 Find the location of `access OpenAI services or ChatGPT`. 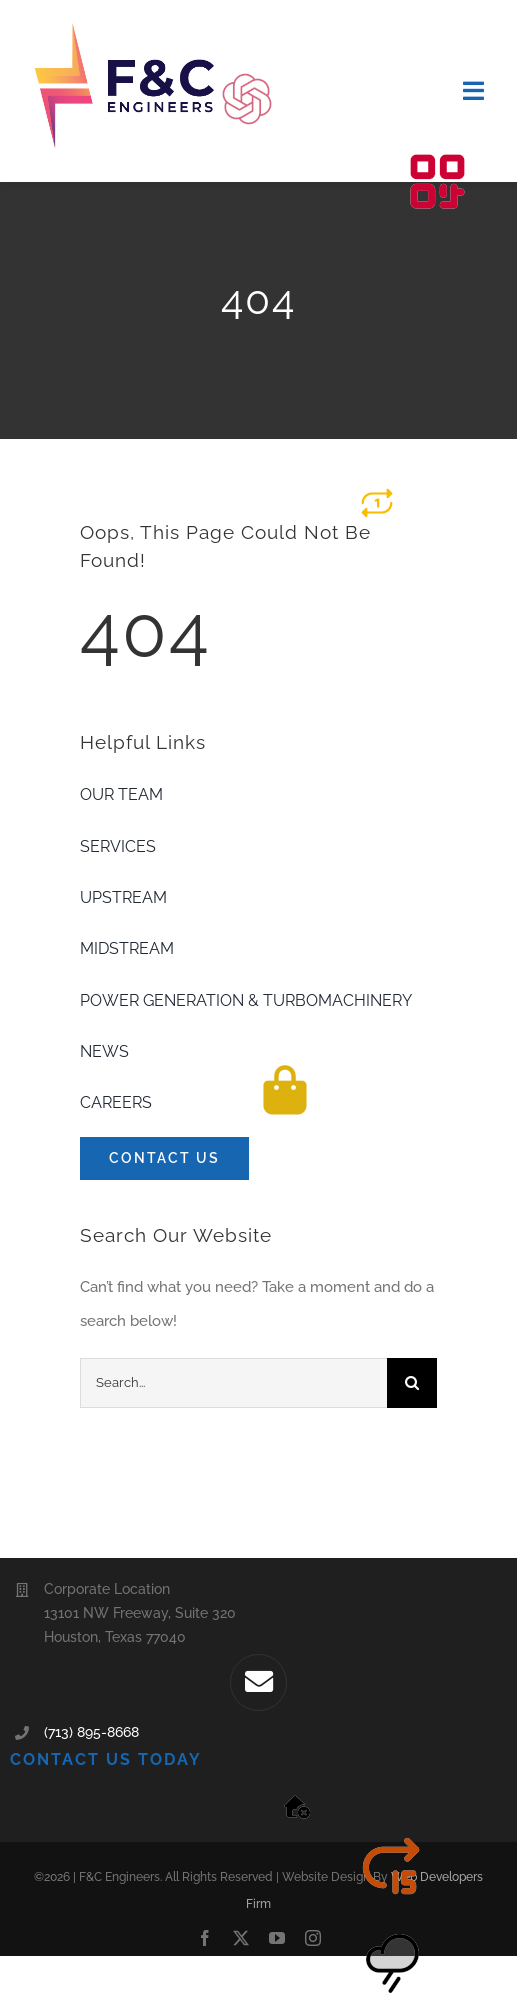

access OpenAI services or ChatGPT is located at coordinates (247, 99).